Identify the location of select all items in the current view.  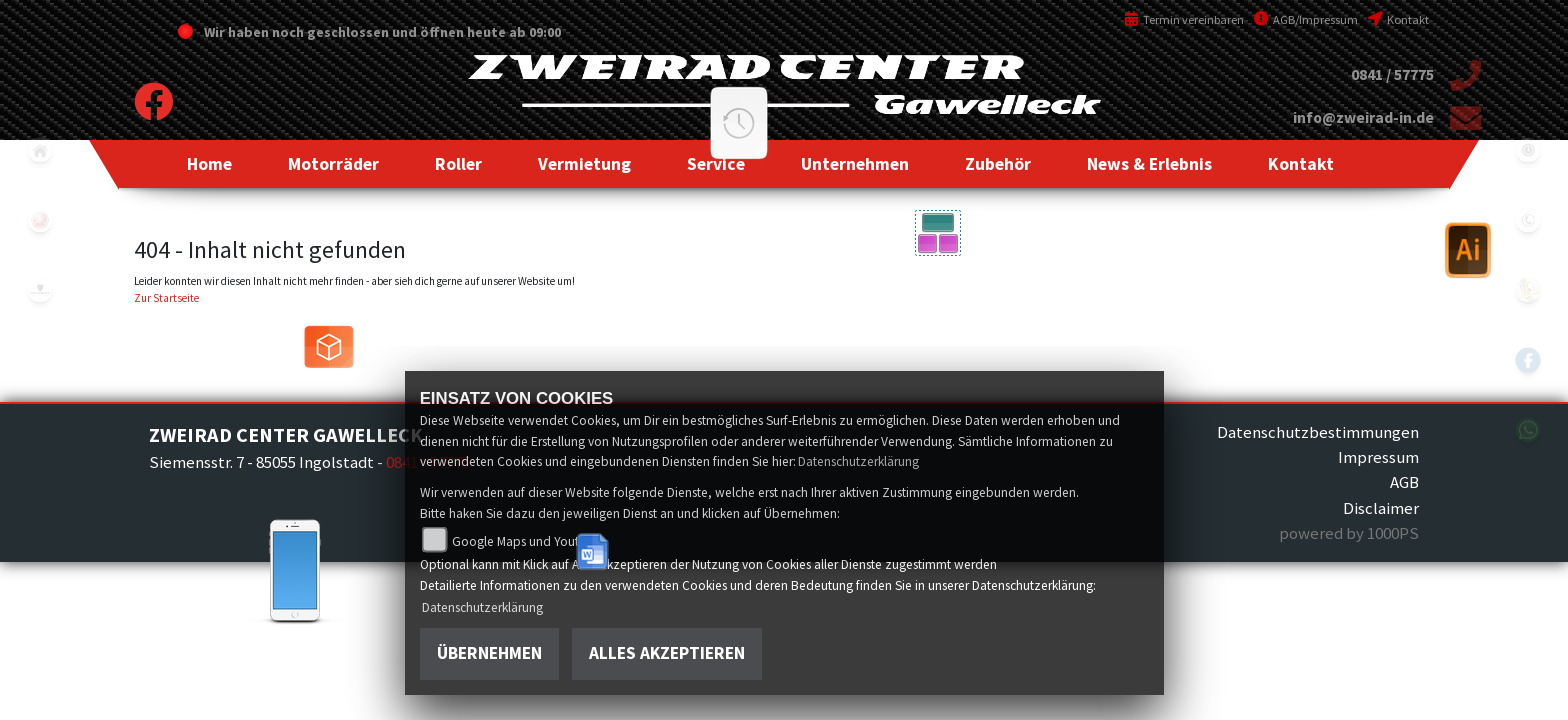
(938, 233).